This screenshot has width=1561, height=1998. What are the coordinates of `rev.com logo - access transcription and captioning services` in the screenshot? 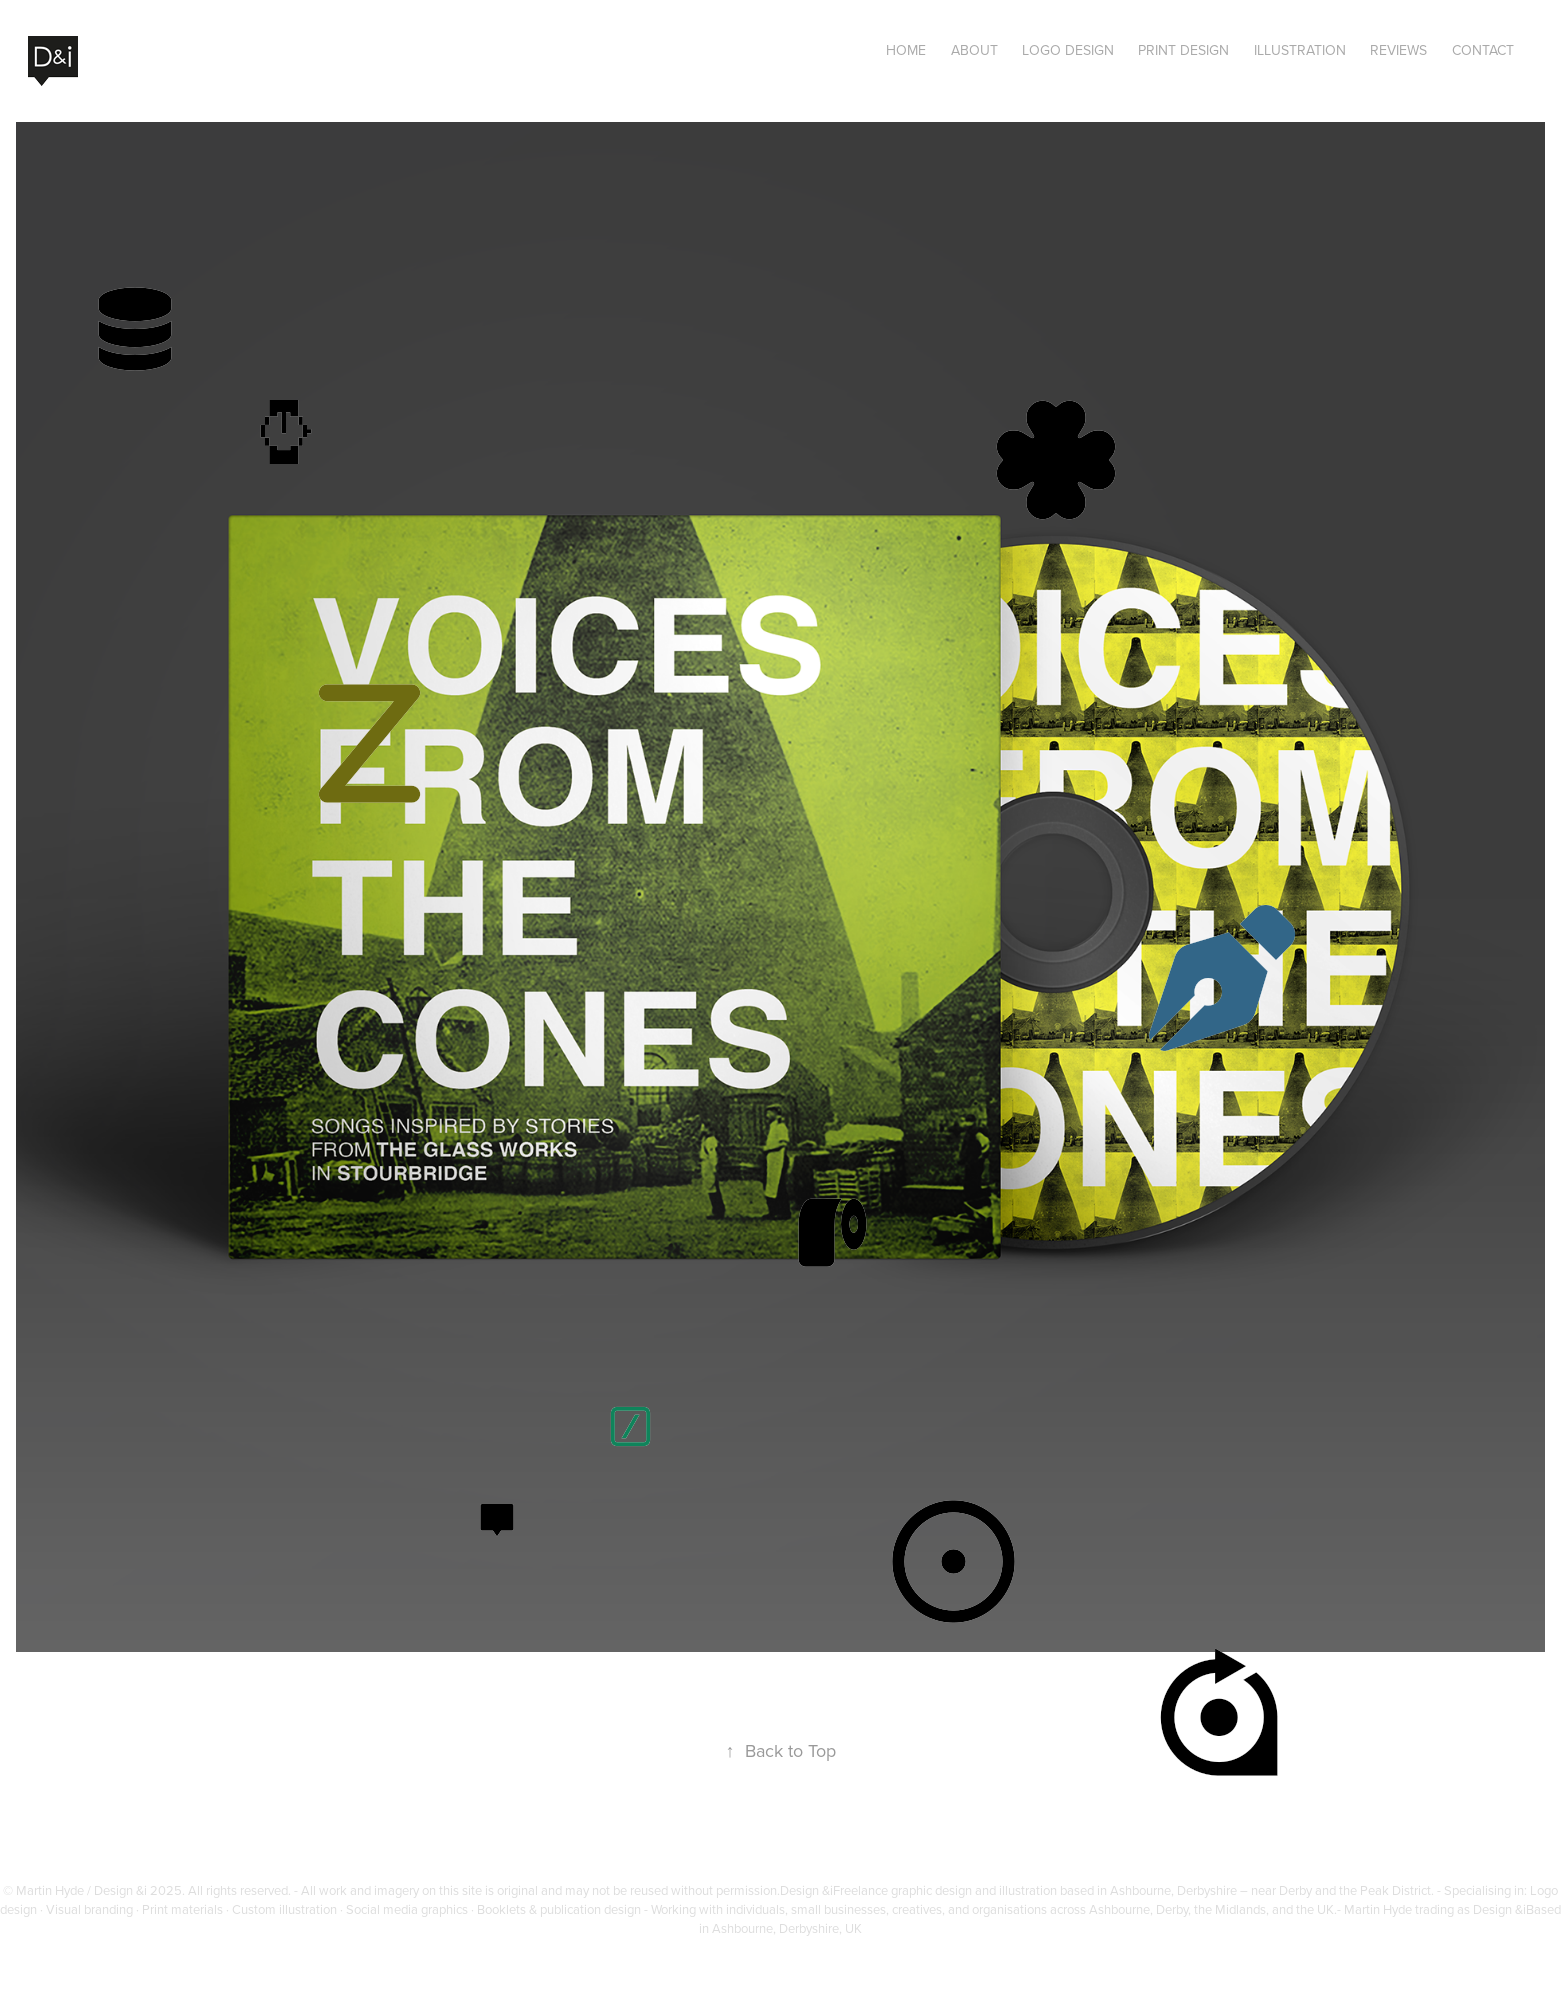 It's located at (1219, 1712).